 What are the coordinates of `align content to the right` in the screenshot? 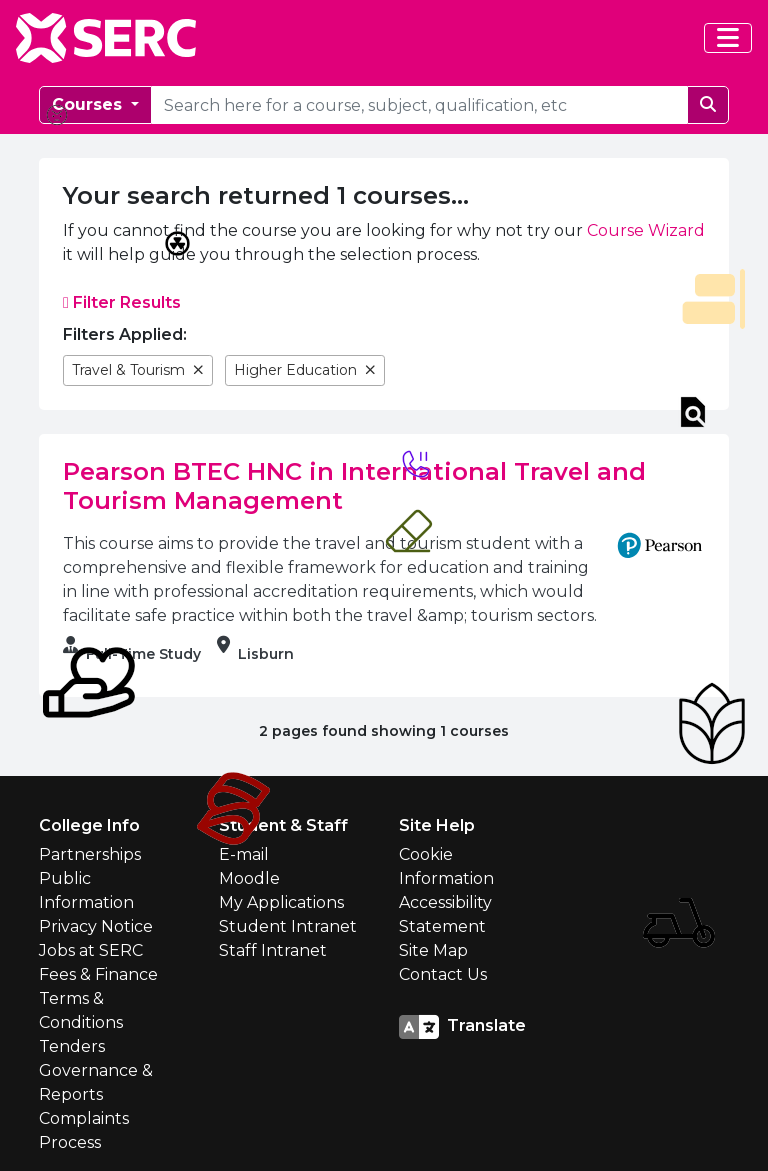 It's located at (715, 299).